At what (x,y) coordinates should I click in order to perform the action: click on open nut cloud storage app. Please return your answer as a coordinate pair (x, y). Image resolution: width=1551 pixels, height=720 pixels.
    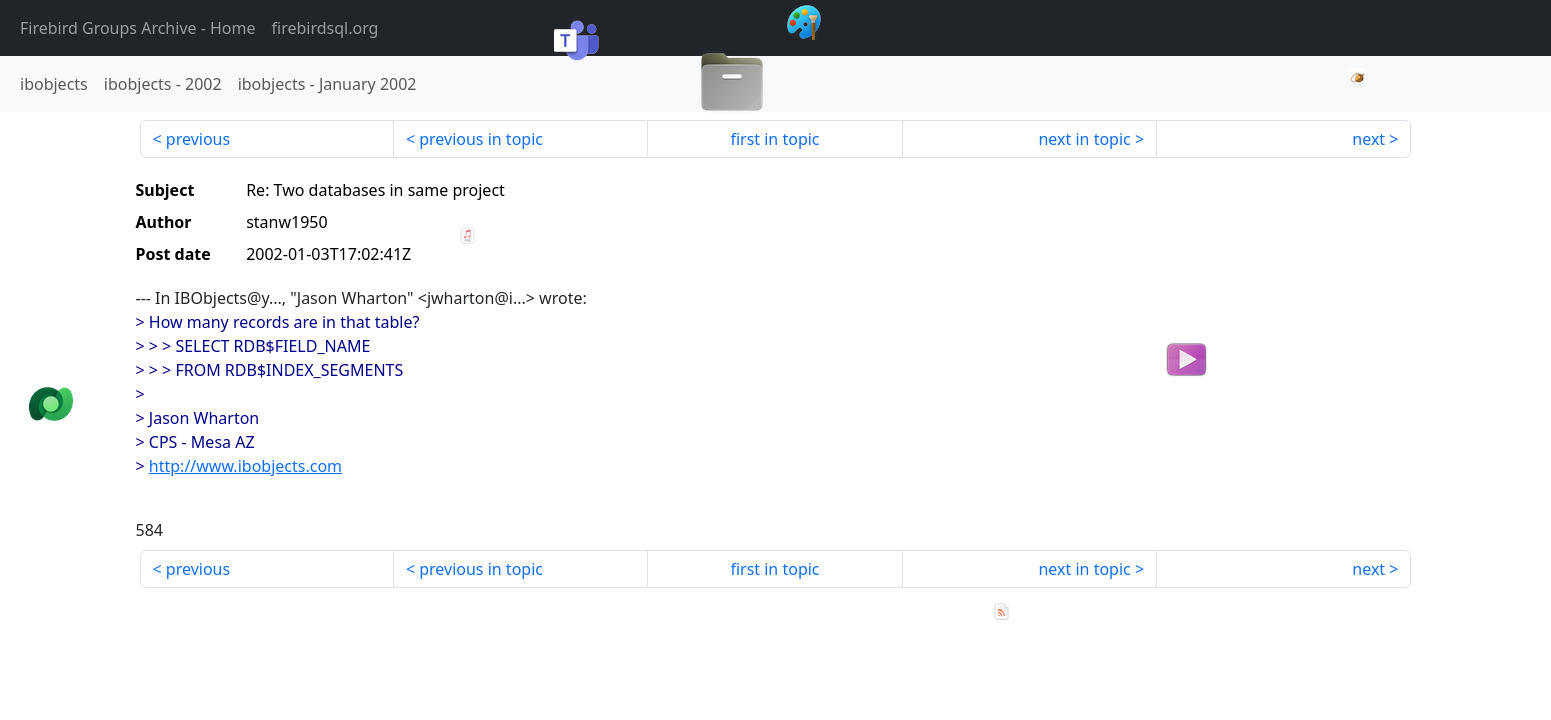
    Looking at the image, I should click on (1357, 77).